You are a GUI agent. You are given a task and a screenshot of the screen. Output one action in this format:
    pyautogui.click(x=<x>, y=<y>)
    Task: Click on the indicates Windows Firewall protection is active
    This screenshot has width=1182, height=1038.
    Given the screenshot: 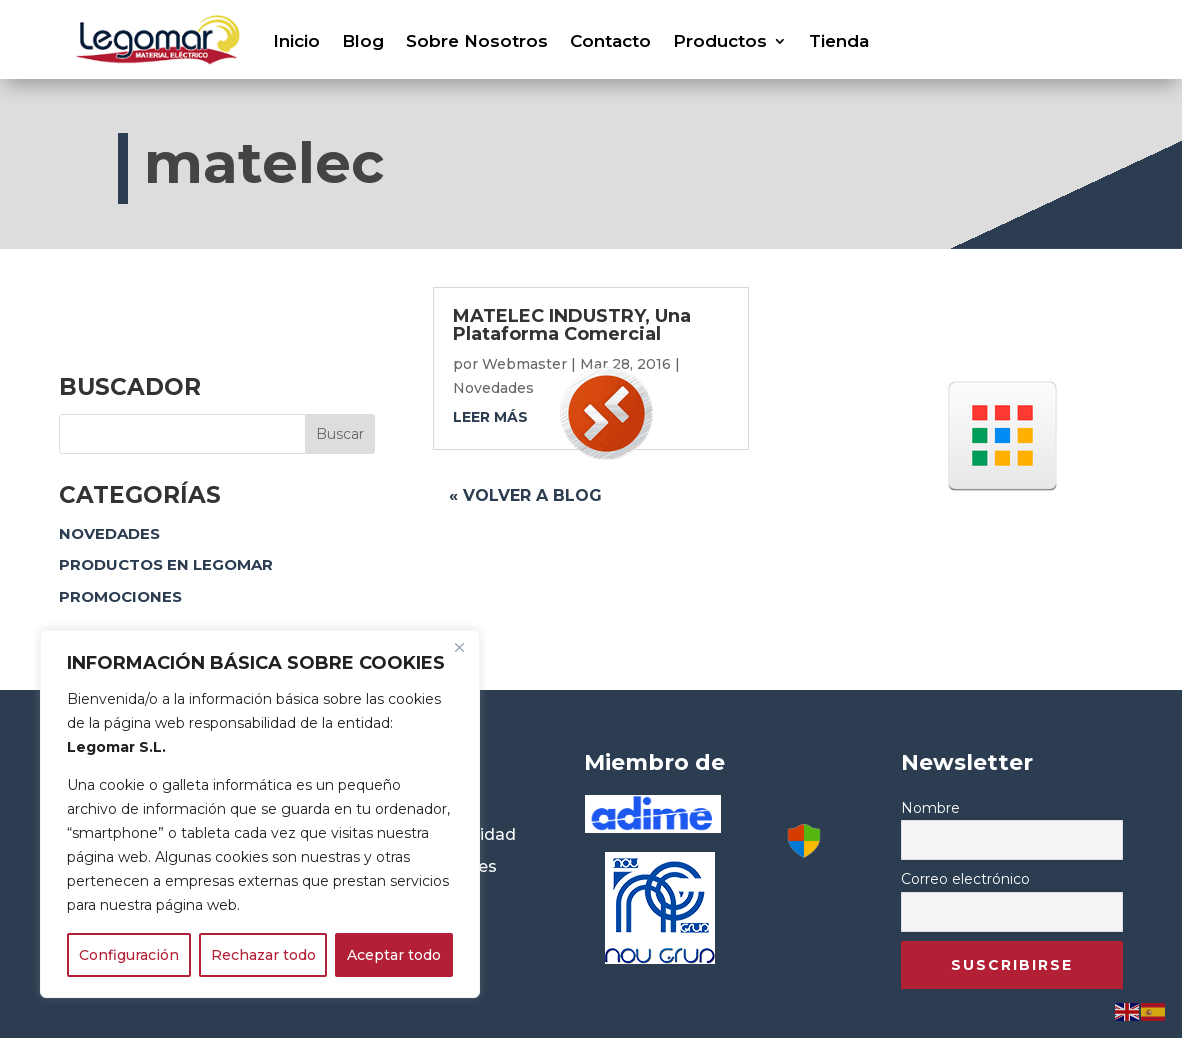 What is the action you would take?
    pyautogui.click(x=804, y=841)
    